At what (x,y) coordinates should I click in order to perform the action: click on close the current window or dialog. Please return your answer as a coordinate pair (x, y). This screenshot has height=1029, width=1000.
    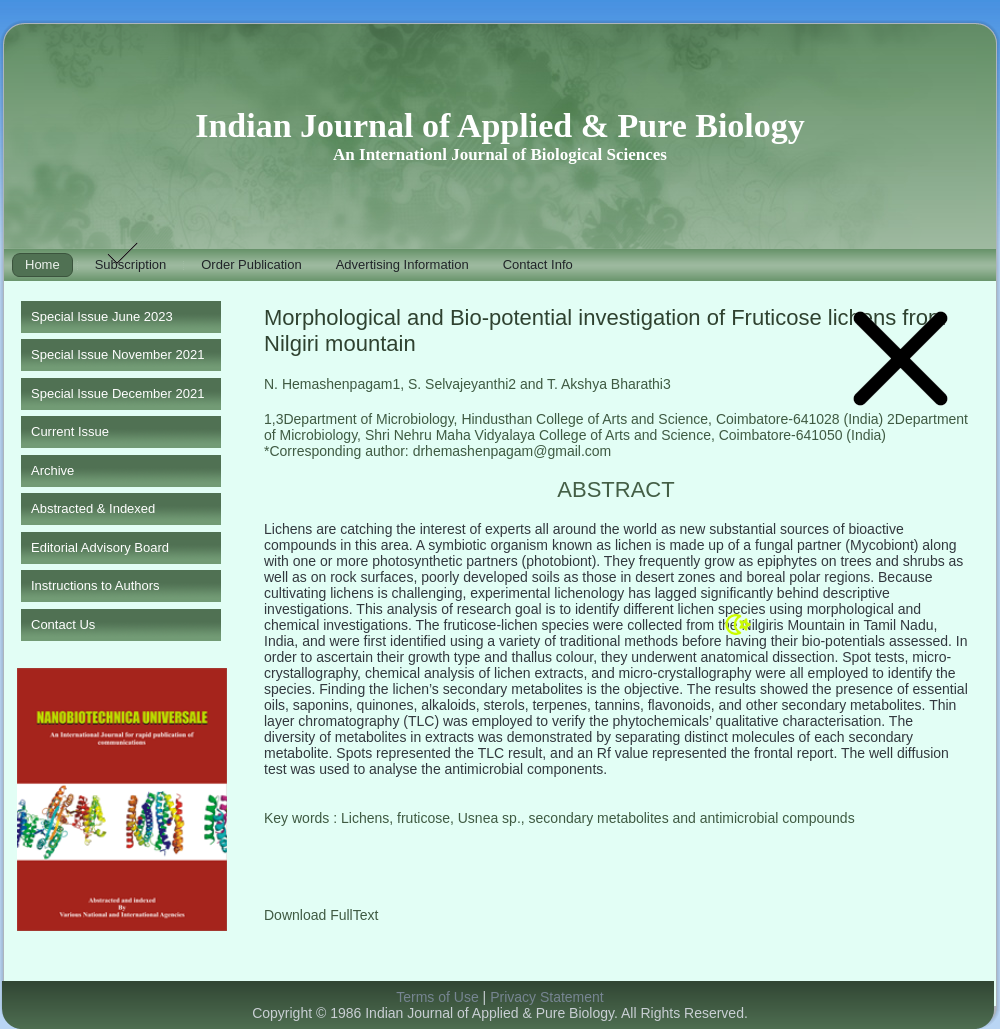
    Looking at the image, I should click on (900, 358).